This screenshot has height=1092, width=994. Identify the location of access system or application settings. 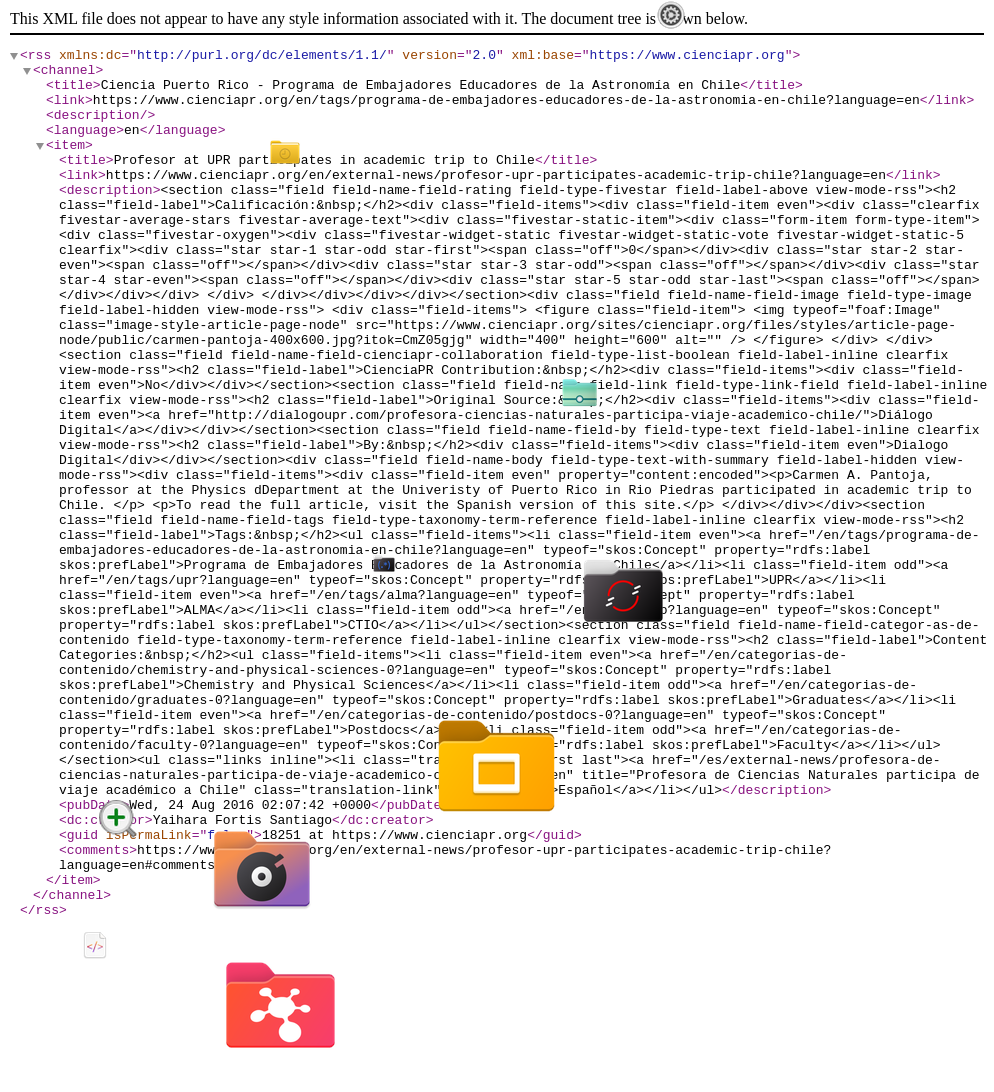
(671, 15).